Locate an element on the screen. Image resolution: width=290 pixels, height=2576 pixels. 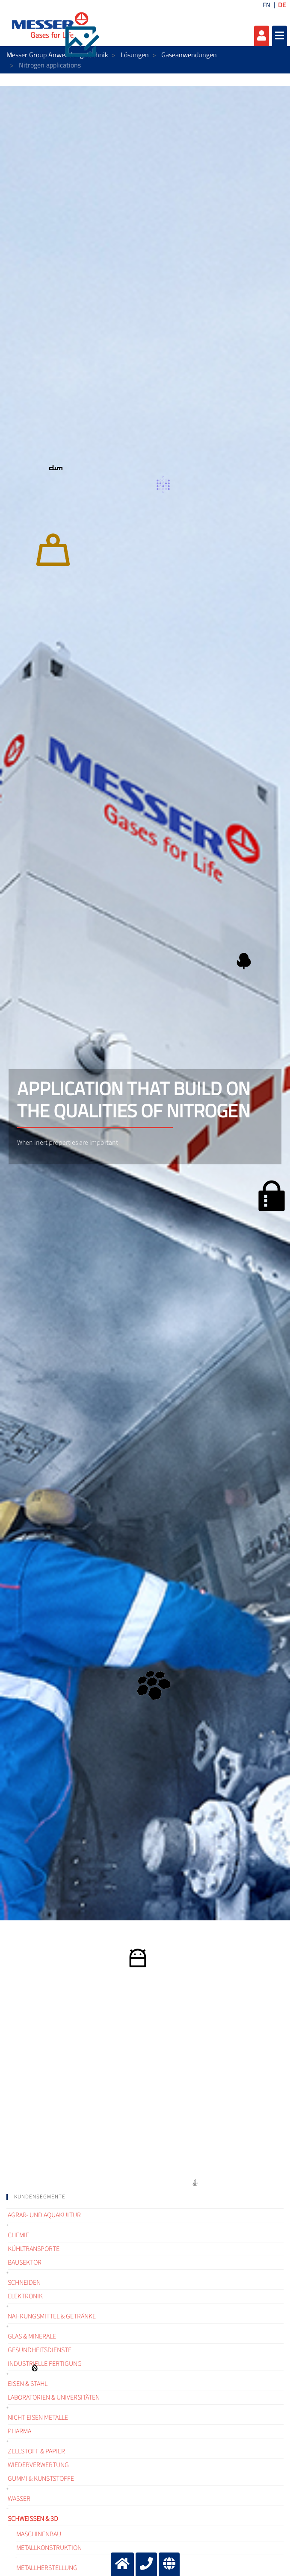
H3 geospatial indexing system logo is located at coordinates (154, 1685).